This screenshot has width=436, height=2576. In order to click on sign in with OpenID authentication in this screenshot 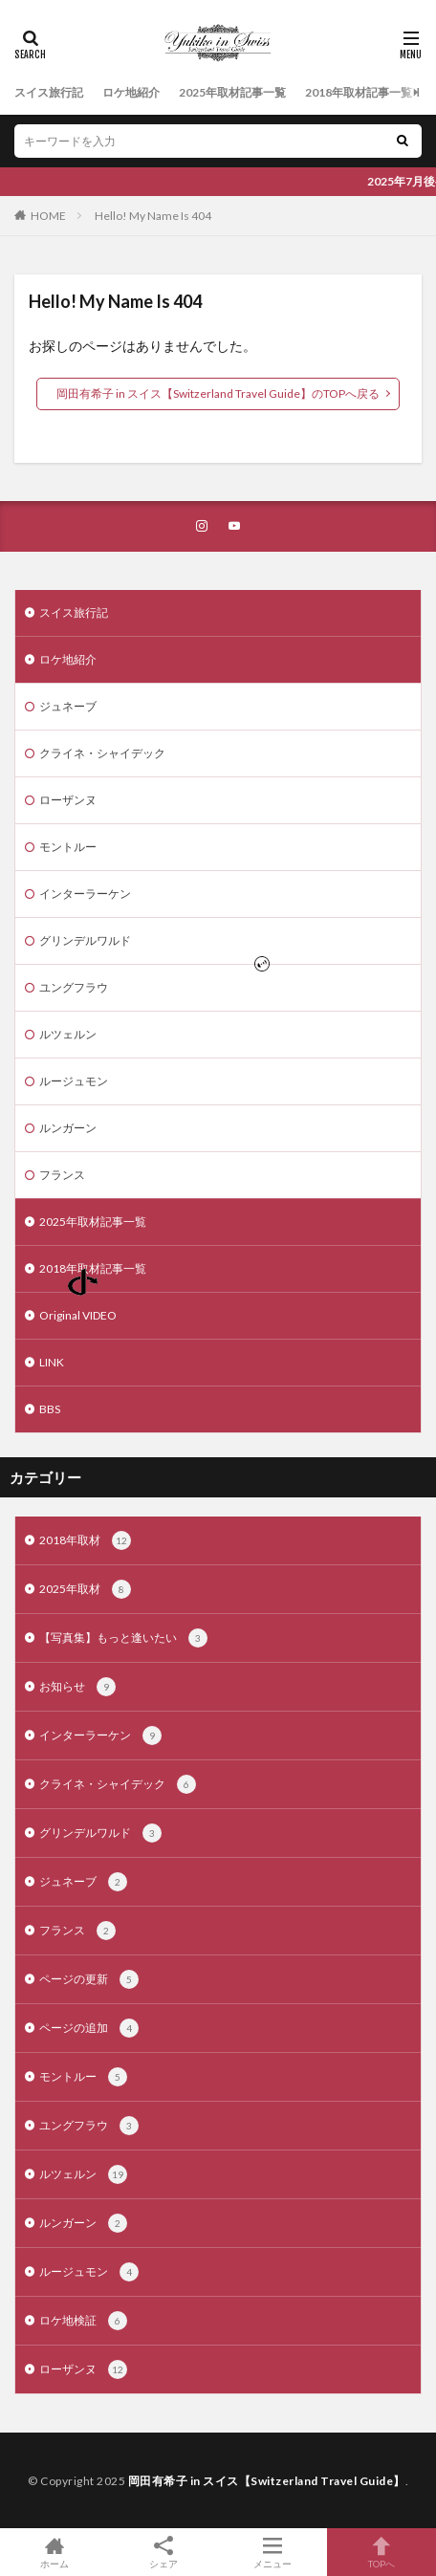, I will do `click(82, 1281)`.